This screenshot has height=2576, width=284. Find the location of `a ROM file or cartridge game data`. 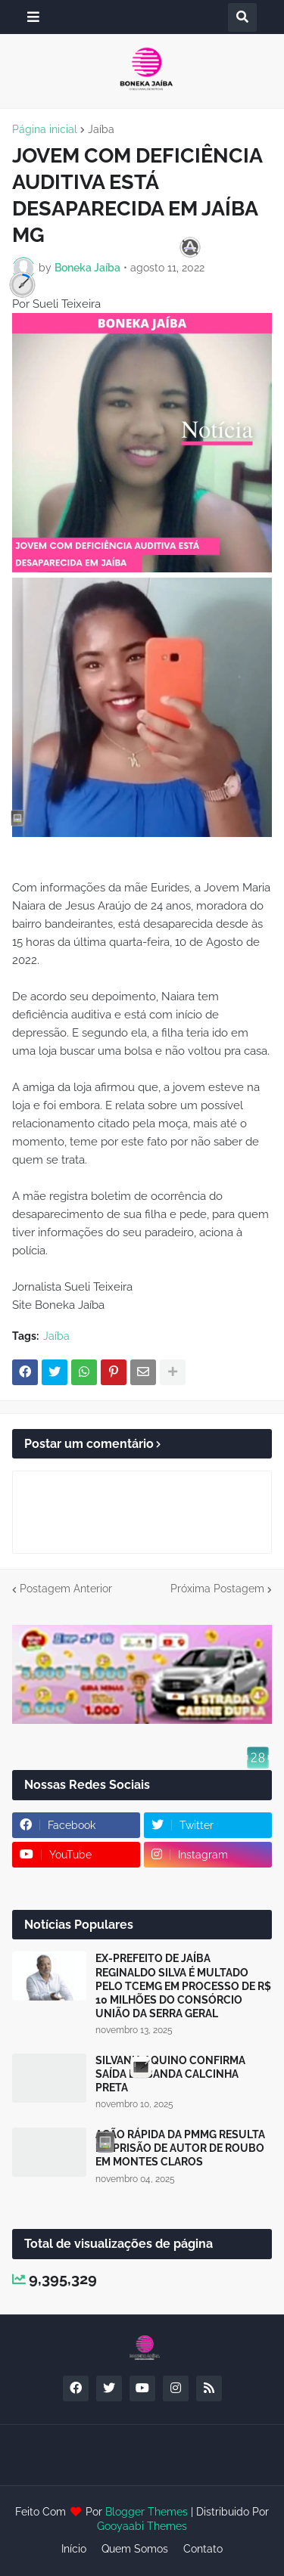

a ROM file or cartridge game data is located at coordinates (17, 818).